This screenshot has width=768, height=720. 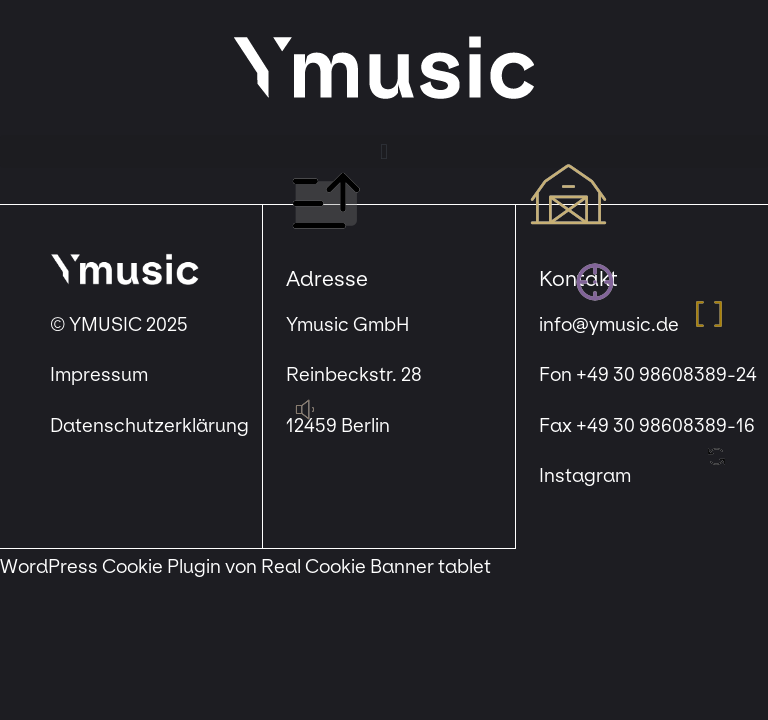 What do you see at coordinates (716, 456) in the screenshot?
I see `refresh or reload content` at bounding box center [716, 456].